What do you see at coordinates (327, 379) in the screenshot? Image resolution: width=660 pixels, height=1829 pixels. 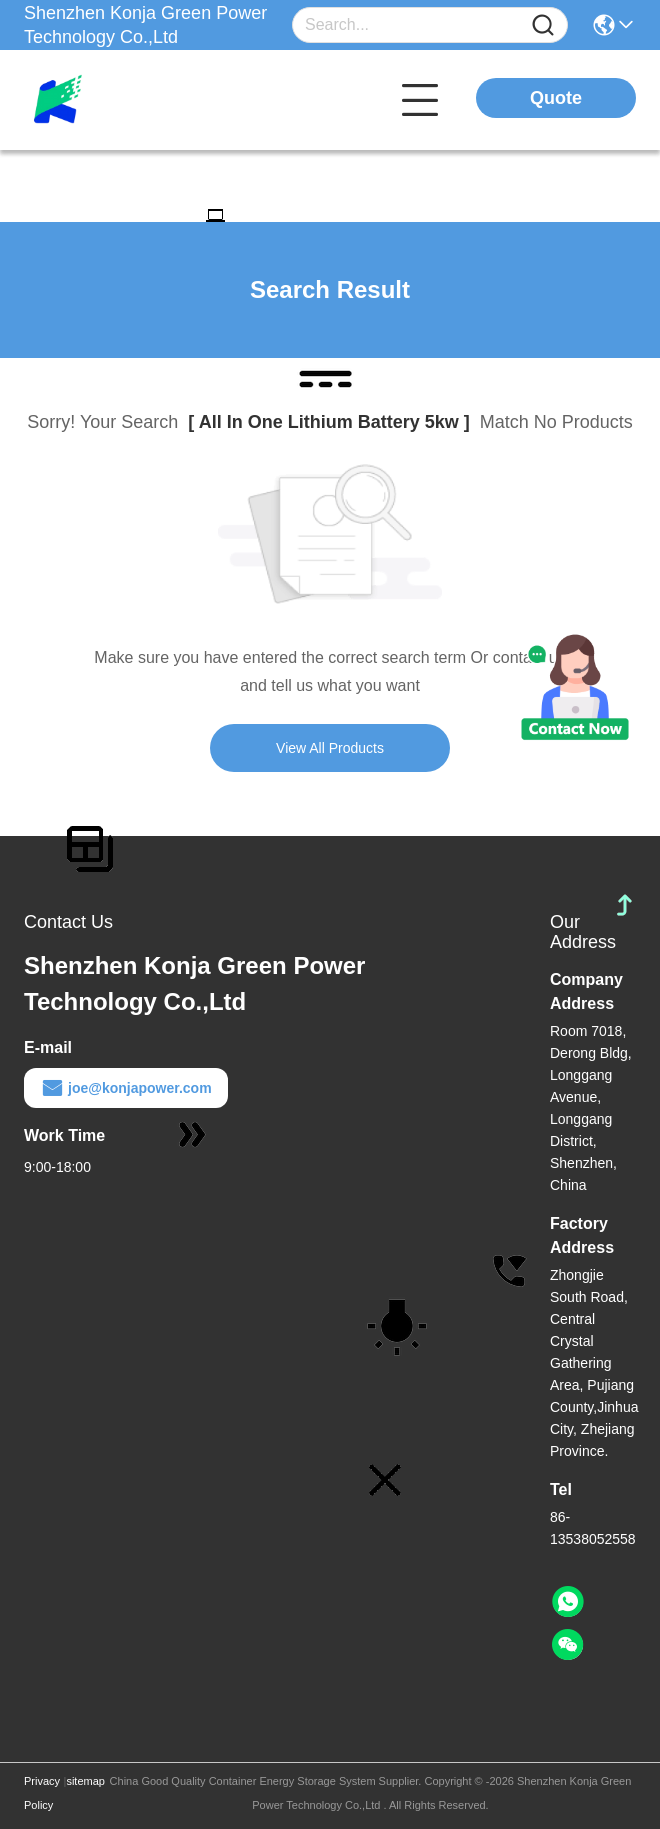 I see `power input or DC power connection port` at bounding box center [327, 379].